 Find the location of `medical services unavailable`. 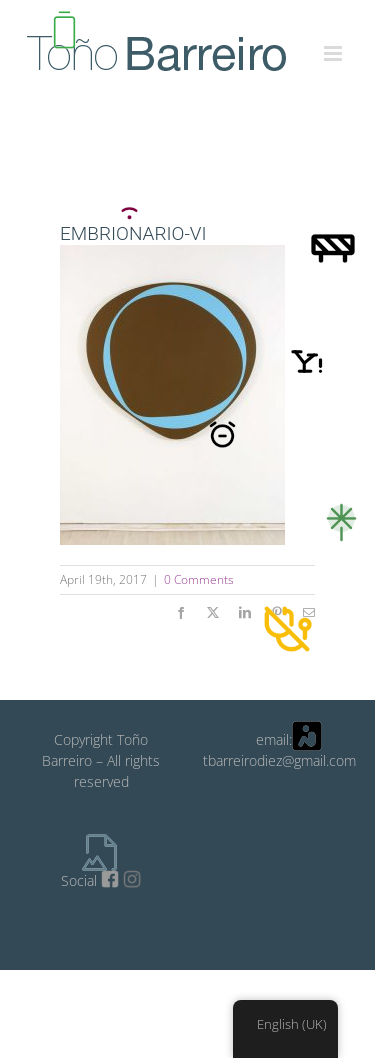

medical services unavailable is located at coordinates (287, 629).